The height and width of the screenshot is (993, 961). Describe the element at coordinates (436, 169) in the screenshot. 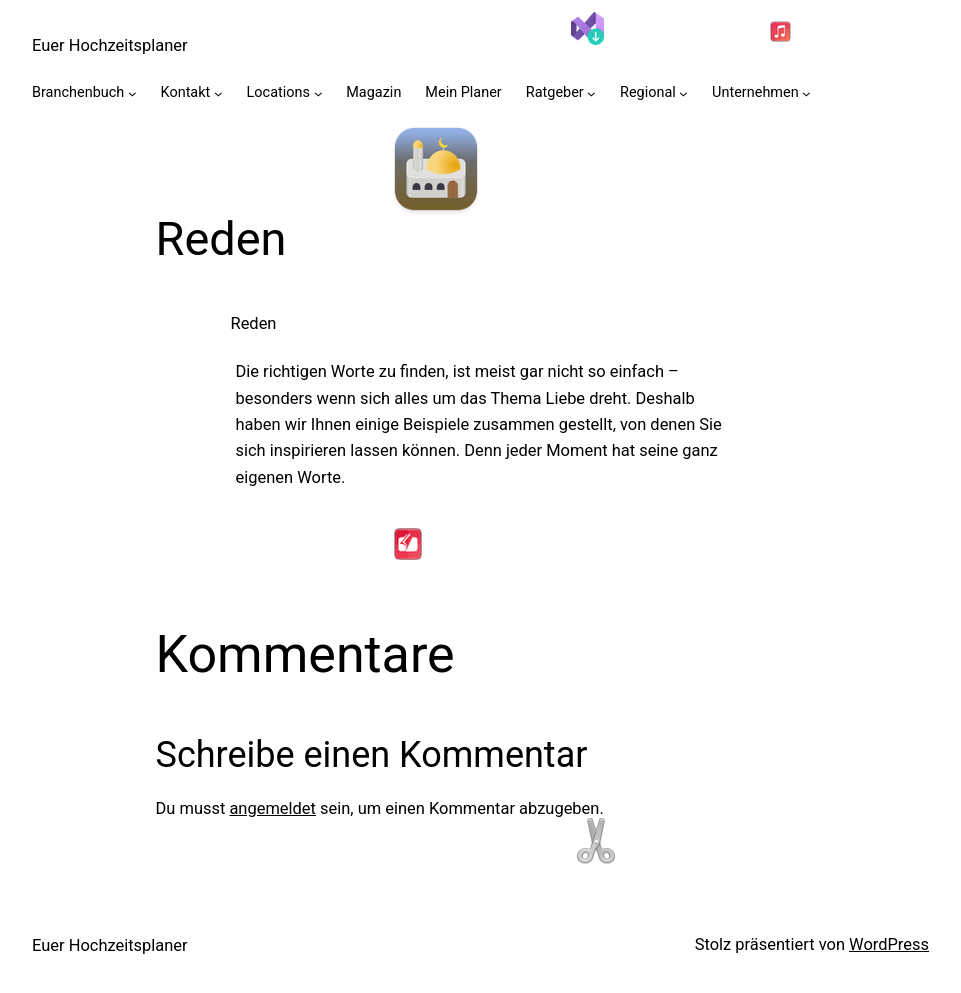

I see `open the vaktisalah islamic prayer times app` at that location.